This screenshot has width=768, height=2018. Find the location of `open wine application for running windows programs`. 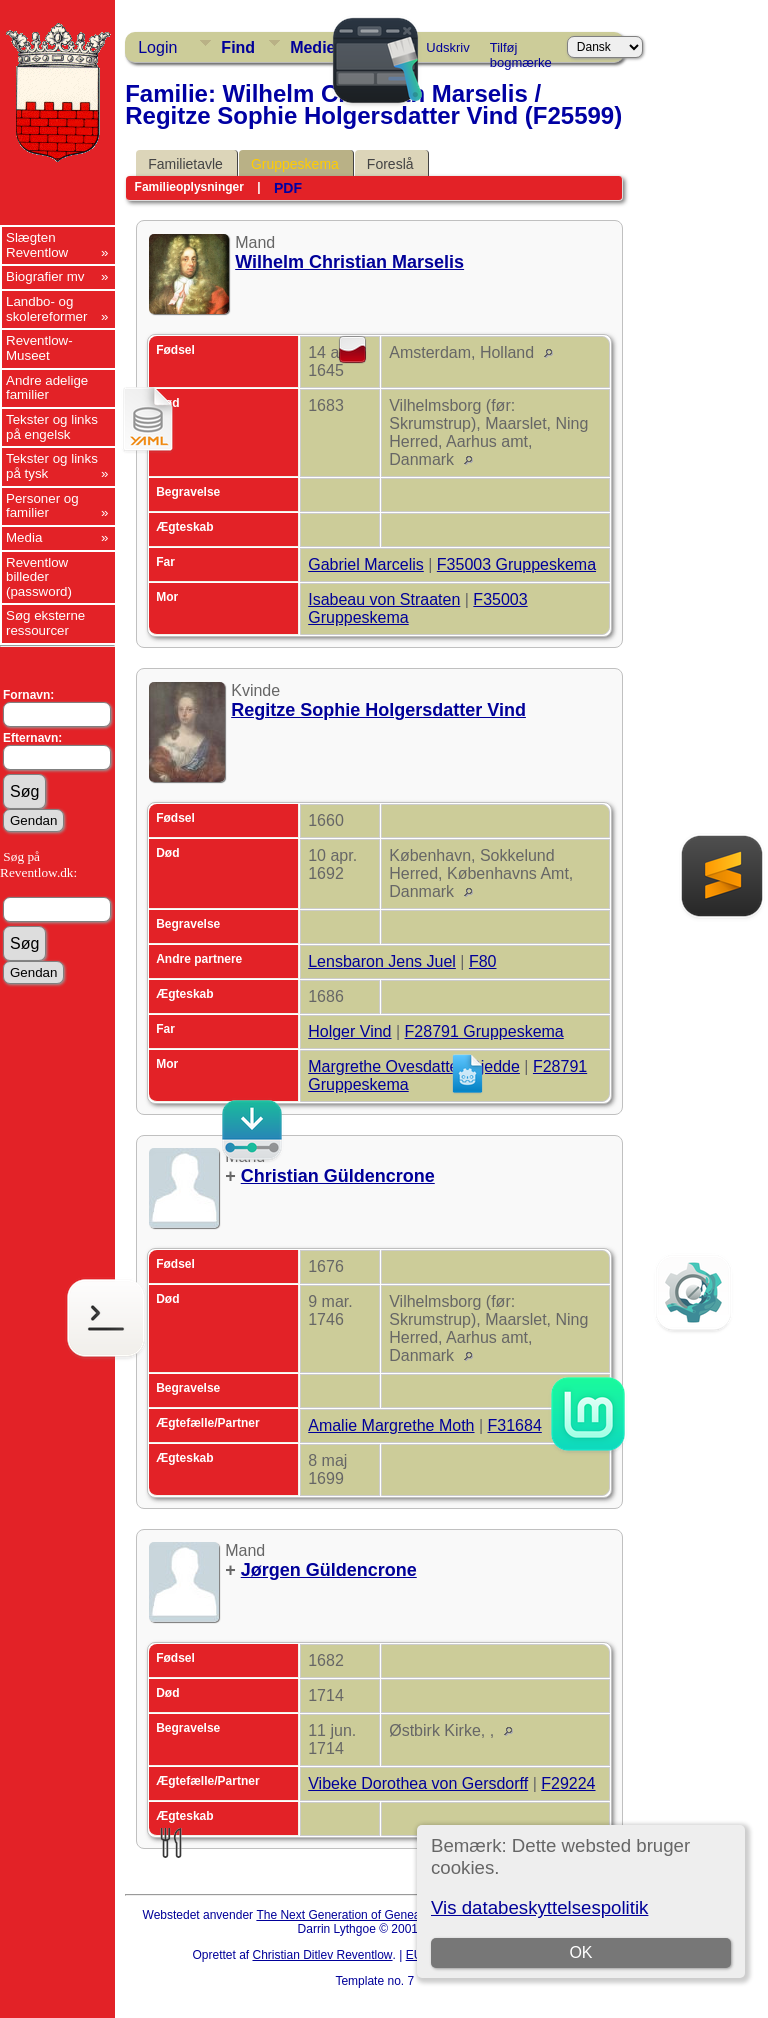

open wine application for running windows programs is located at coordinates (352, 349).